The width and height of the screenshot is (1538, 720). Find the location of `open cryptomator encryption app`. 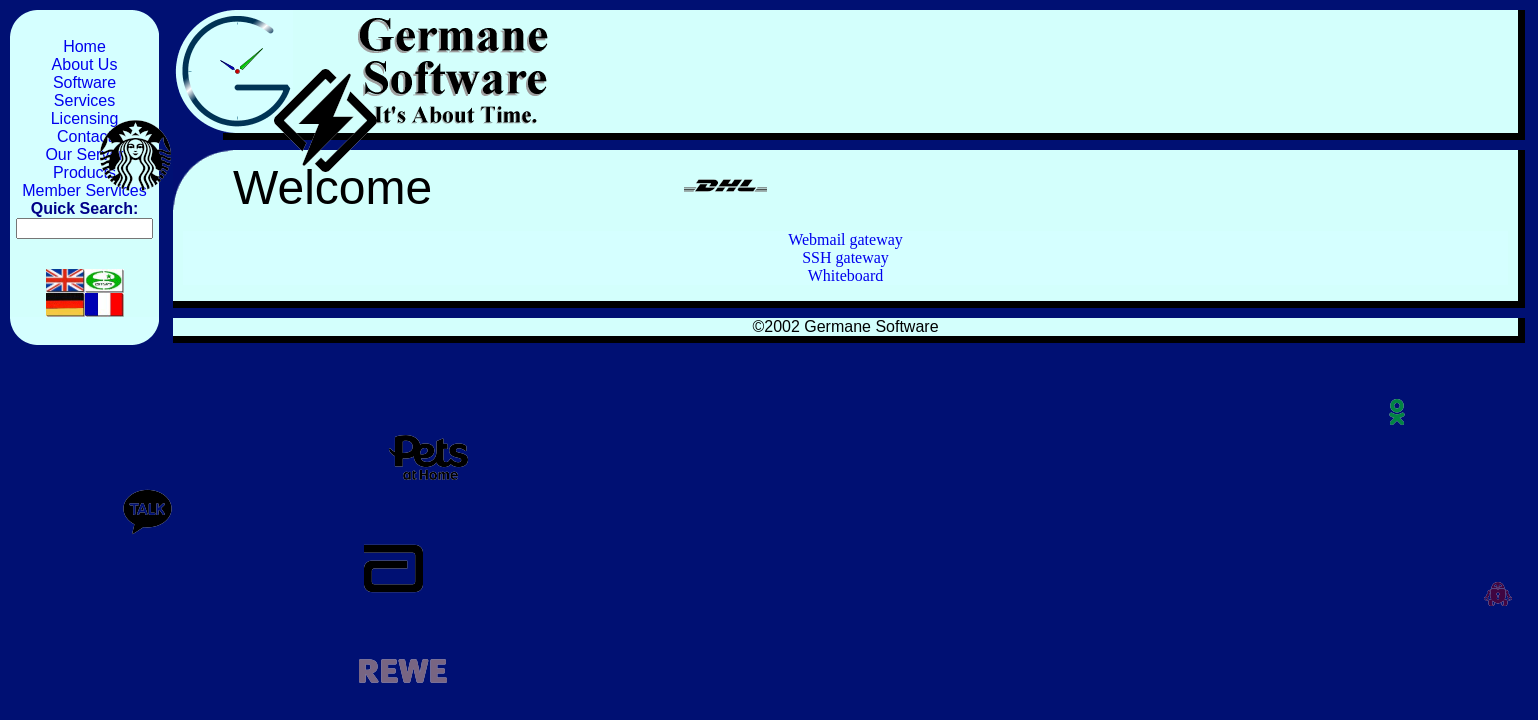

open cryptomator encryption app is located at coordinates (1498, 594).